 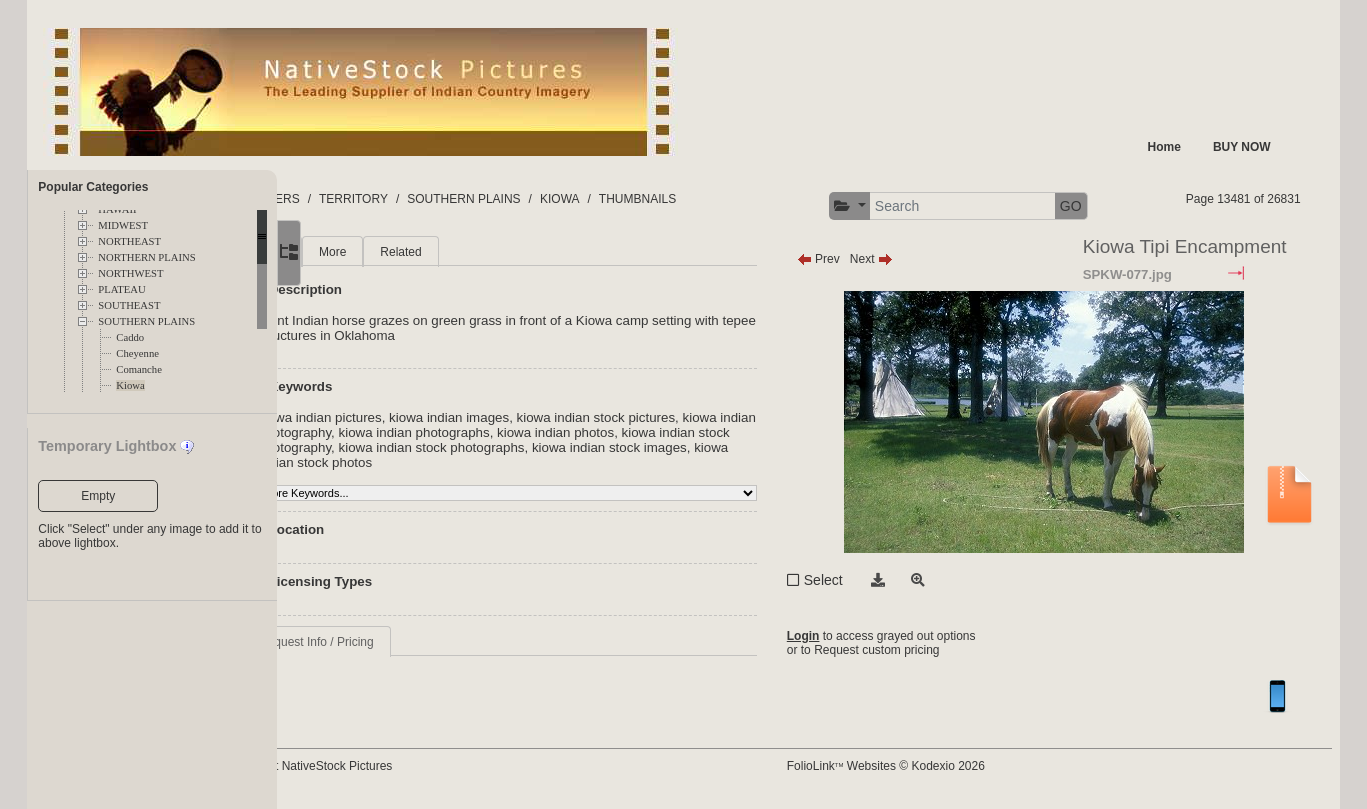 What do you see at coordinates (1236, 273) in the screenshot?
I see `skip to the last item in a list or queue` at bounding box center [1236, 273].